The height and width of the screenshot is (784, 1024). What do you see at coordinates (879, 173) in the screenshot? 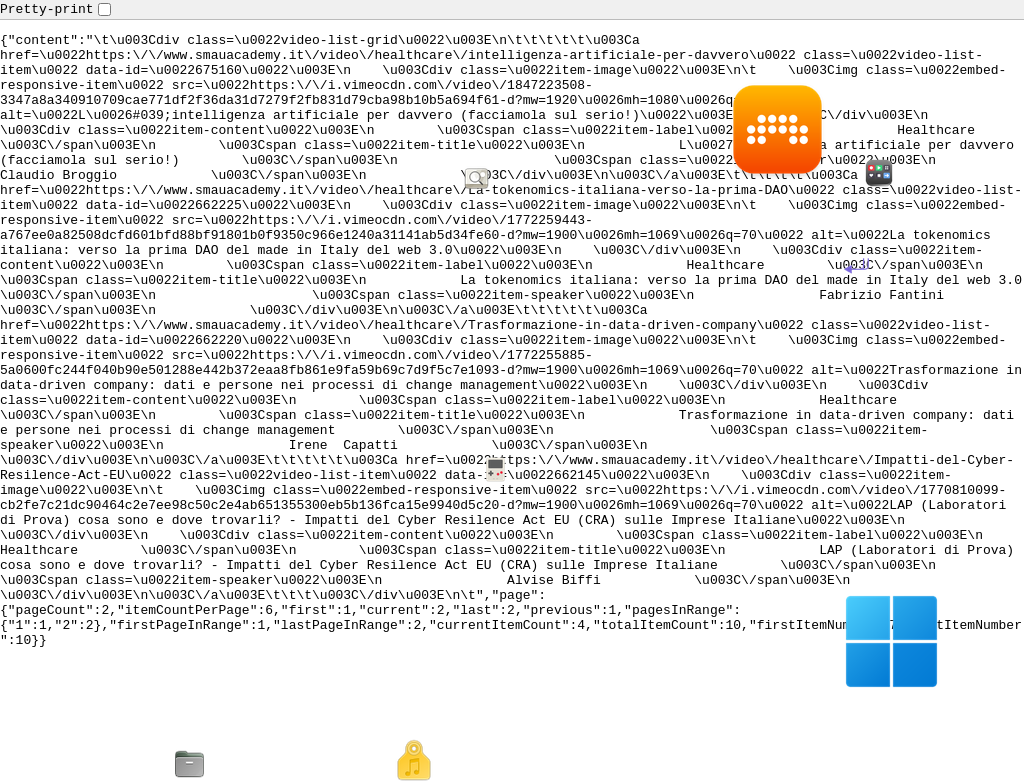
I see `open Boatswain app for Elgato Stream Deck control` at bounding box center [879, 173].